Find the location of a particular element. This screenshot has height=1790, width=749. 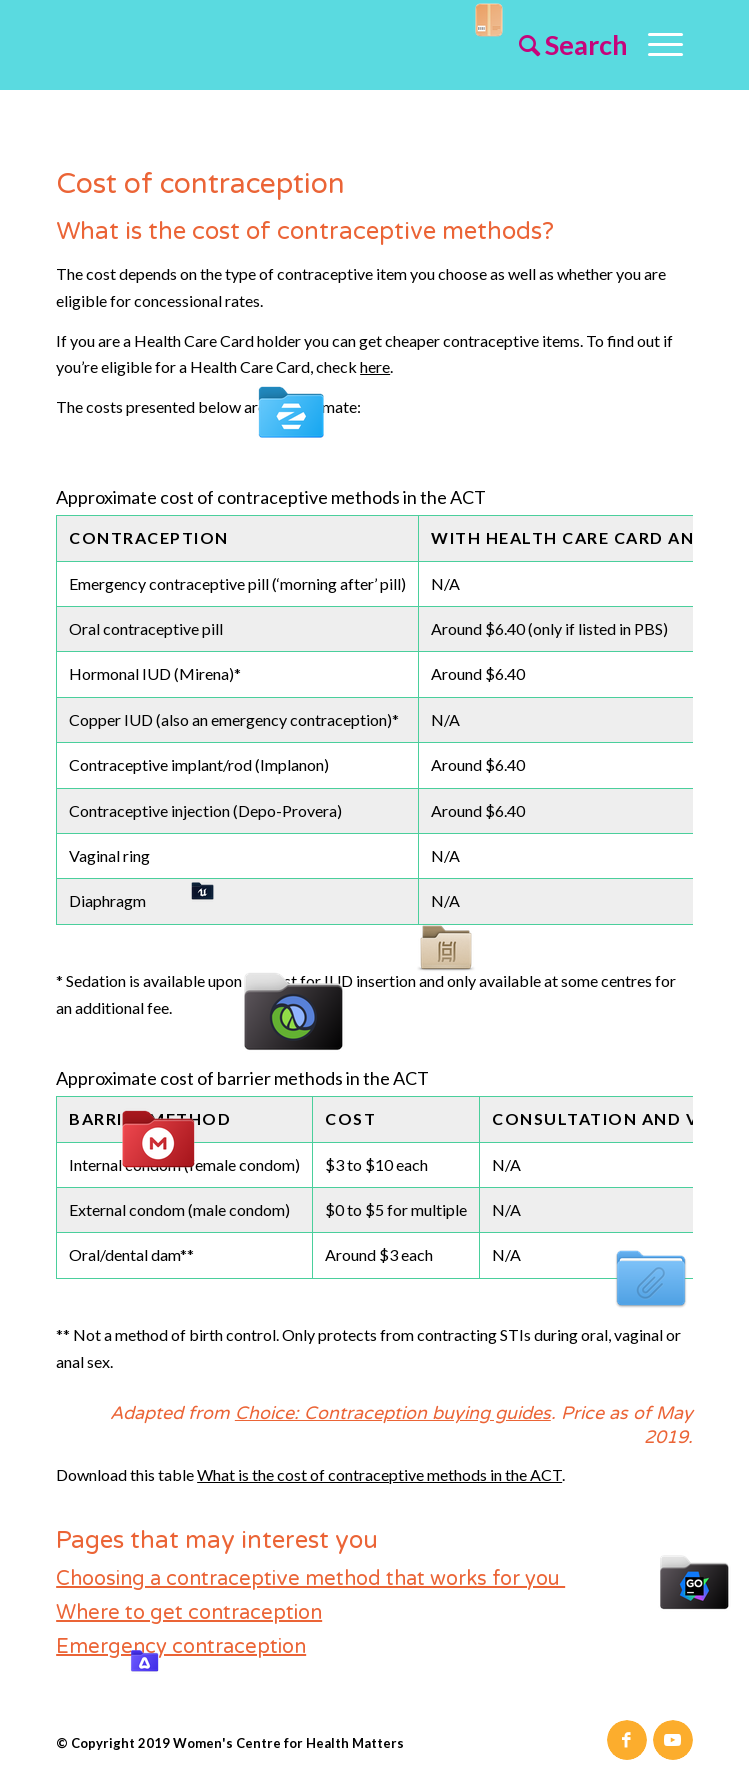

open zorin os system folder is located at coordinates (291, 414).